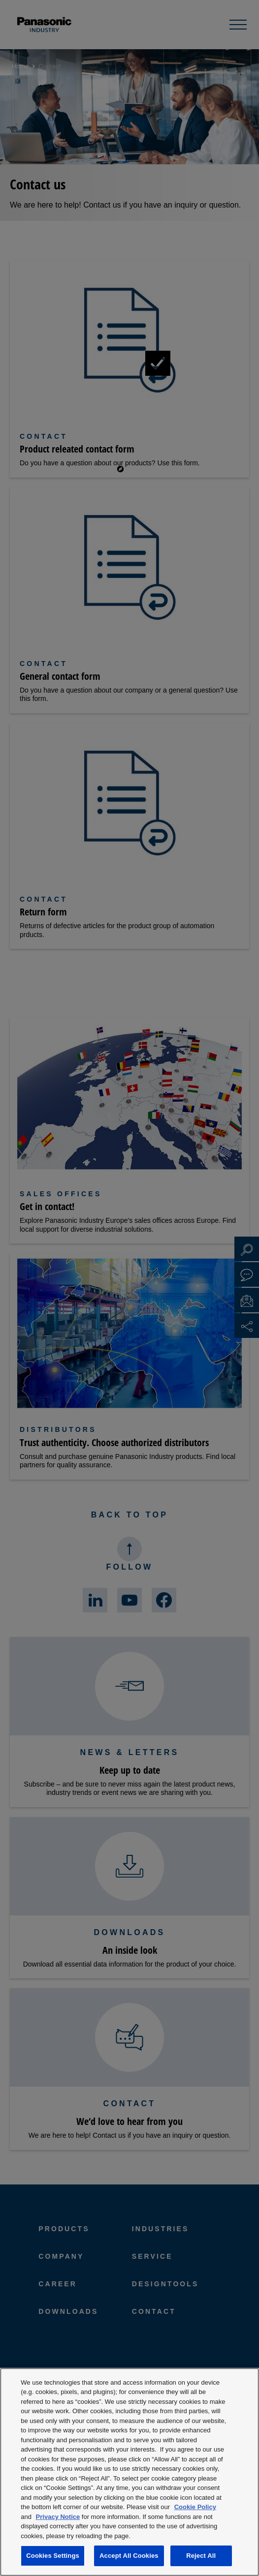  What do you see at coordinates (120, 469) in the screenshot?
I see `access navigation or direction features` at bounding box center [120, 469].